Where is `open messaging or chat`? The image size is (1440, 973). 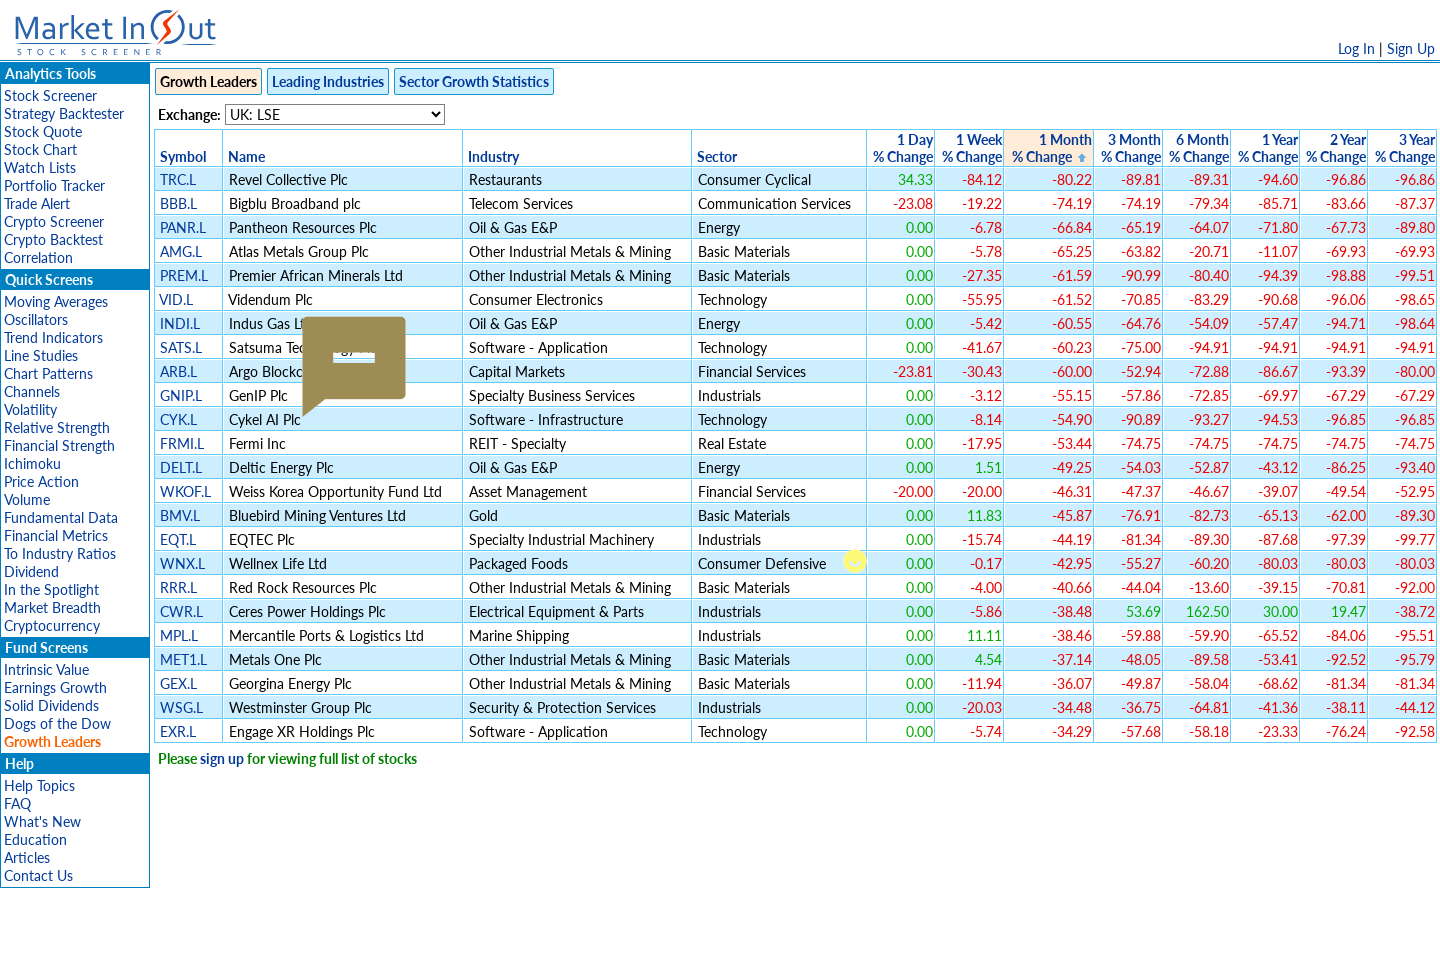
open messaging or chat is located at coordinates (354, 363).